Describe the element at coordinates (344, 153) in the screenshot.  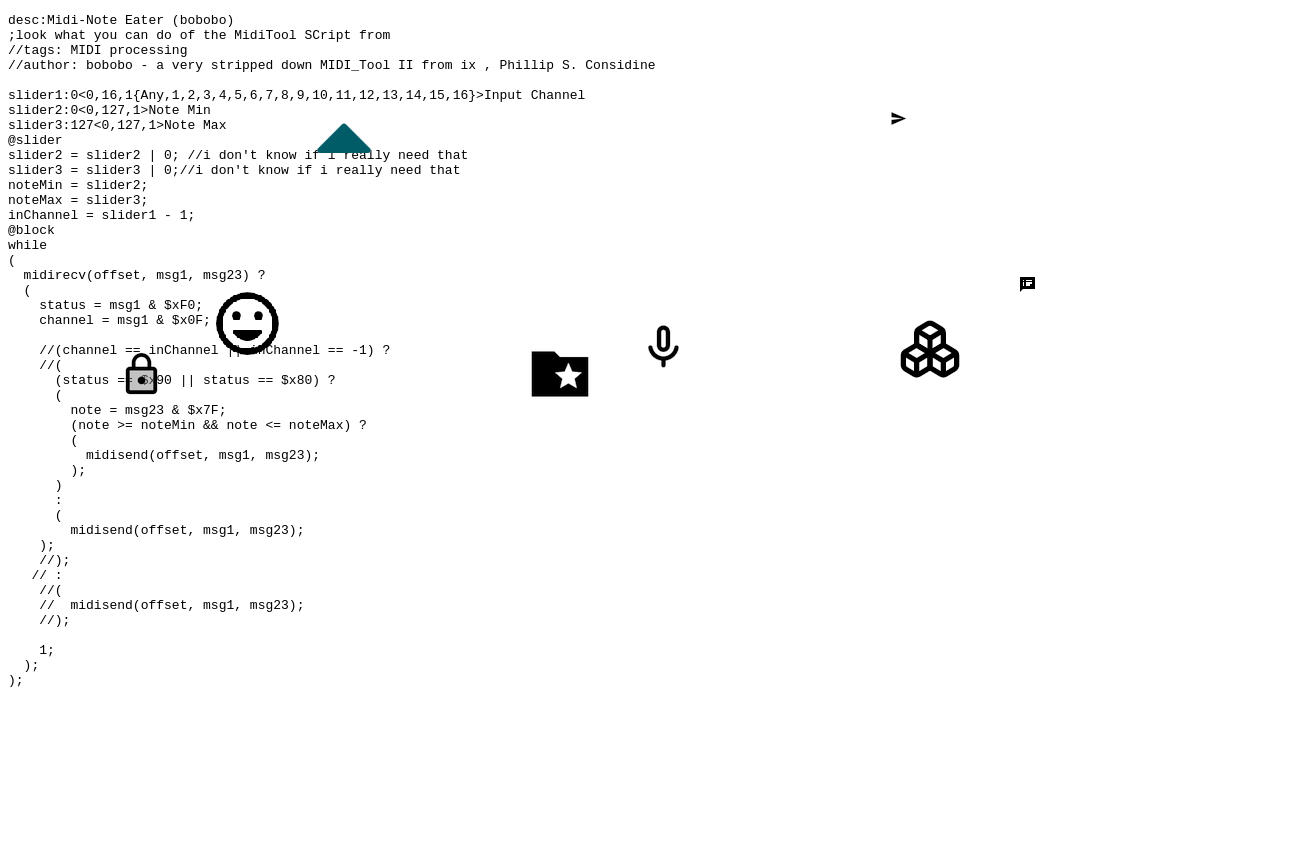
I see `navigate up or go to previous item` at that location.